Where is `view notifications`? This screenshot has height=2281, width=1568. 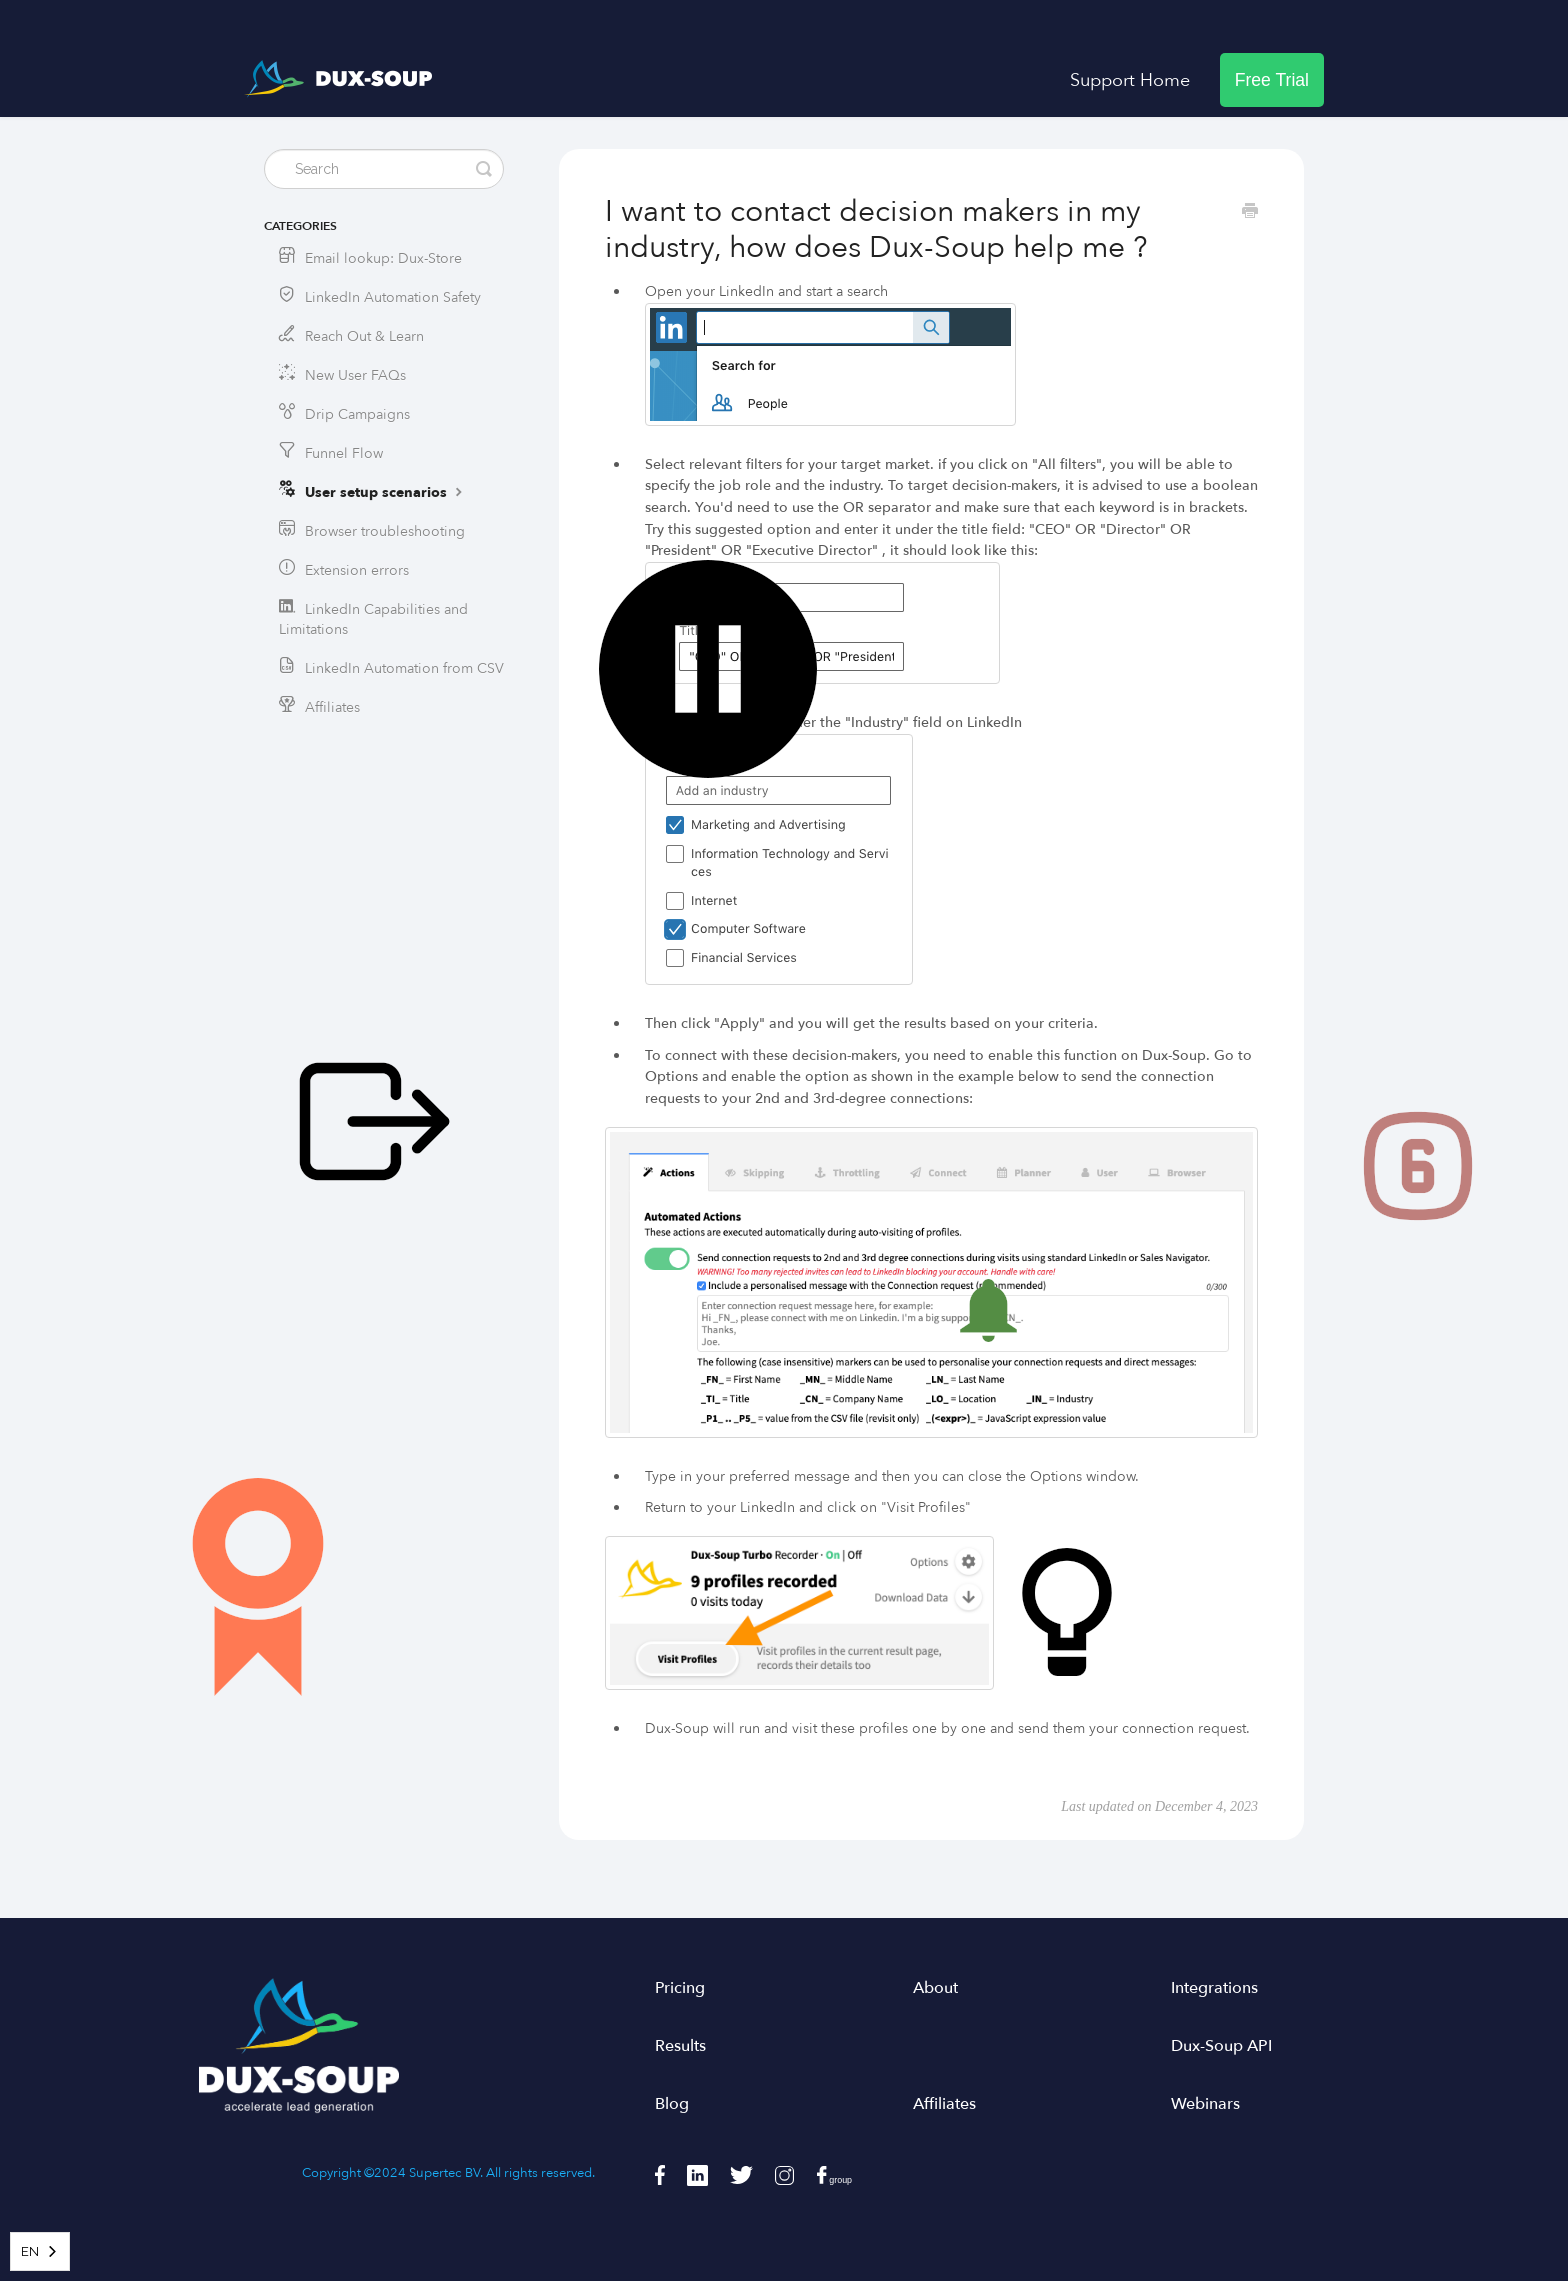 view notifications is located at coordinates (988, 1310).